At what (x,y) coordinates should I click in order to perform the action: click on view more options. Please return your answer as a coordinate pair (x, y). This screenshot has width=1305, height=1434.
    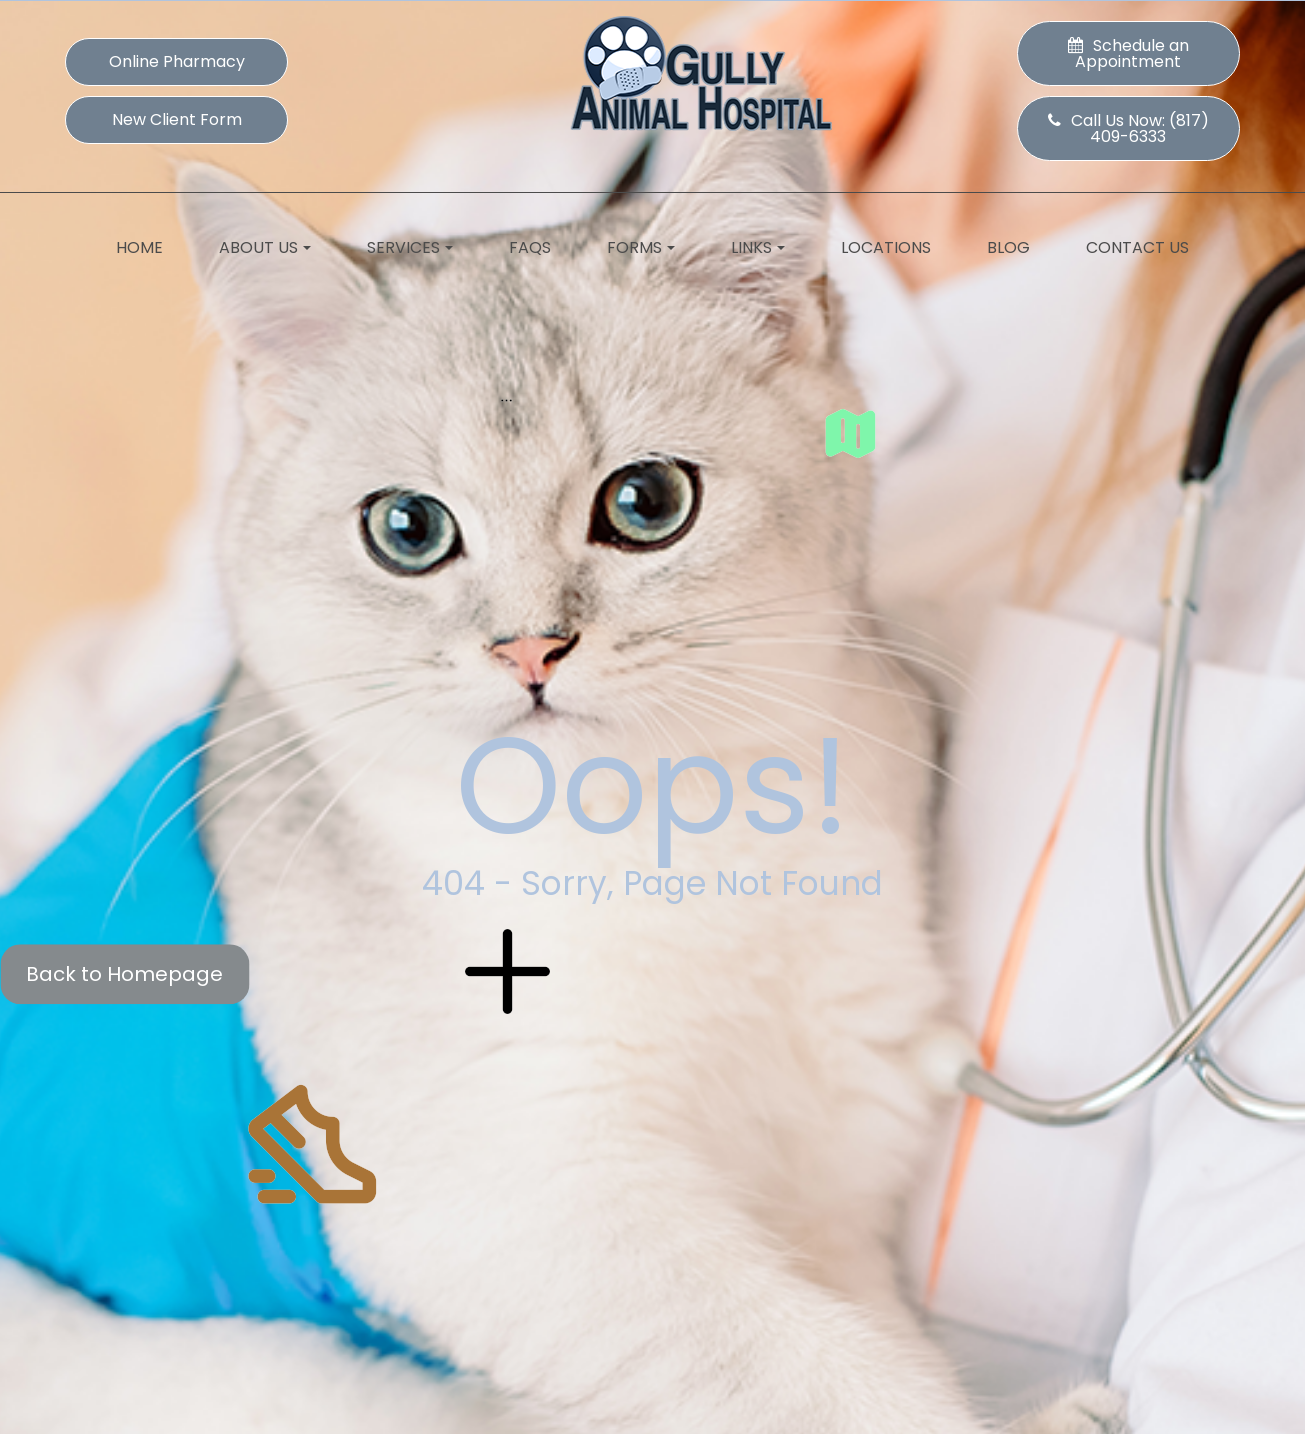
    Looking at the image, I should click on (506, 400).